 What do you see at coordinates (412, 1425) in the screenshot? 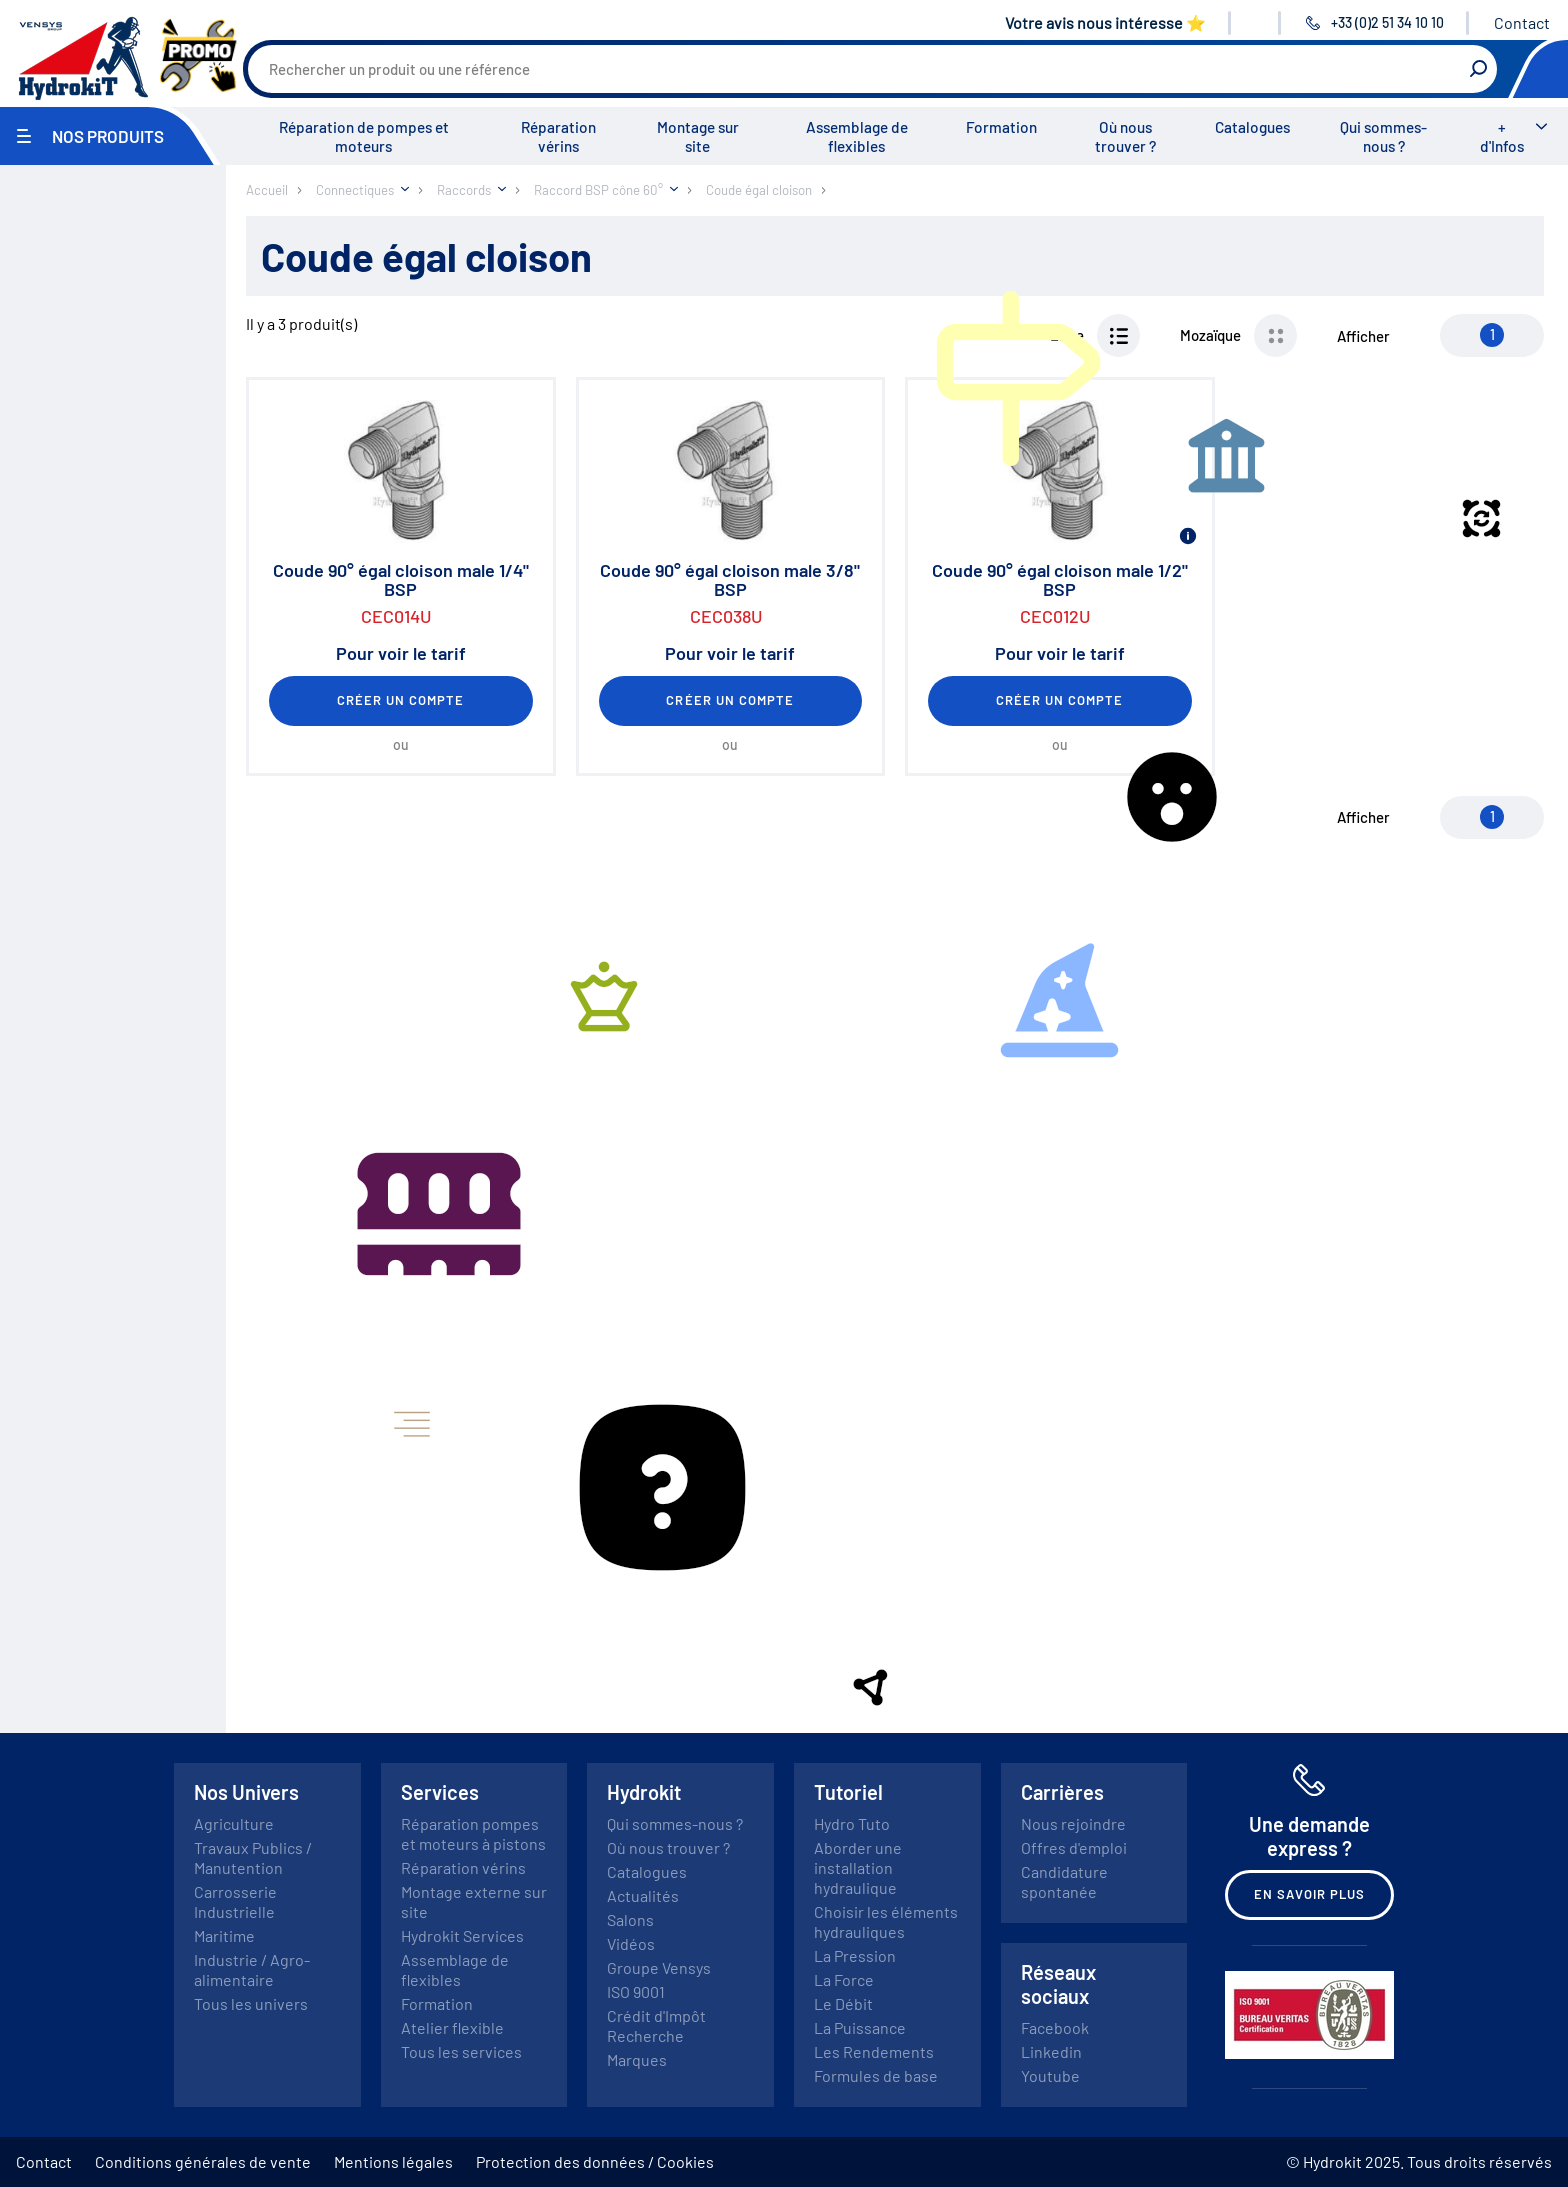
I see `align text to the right` at bounding box center [412, 1425].